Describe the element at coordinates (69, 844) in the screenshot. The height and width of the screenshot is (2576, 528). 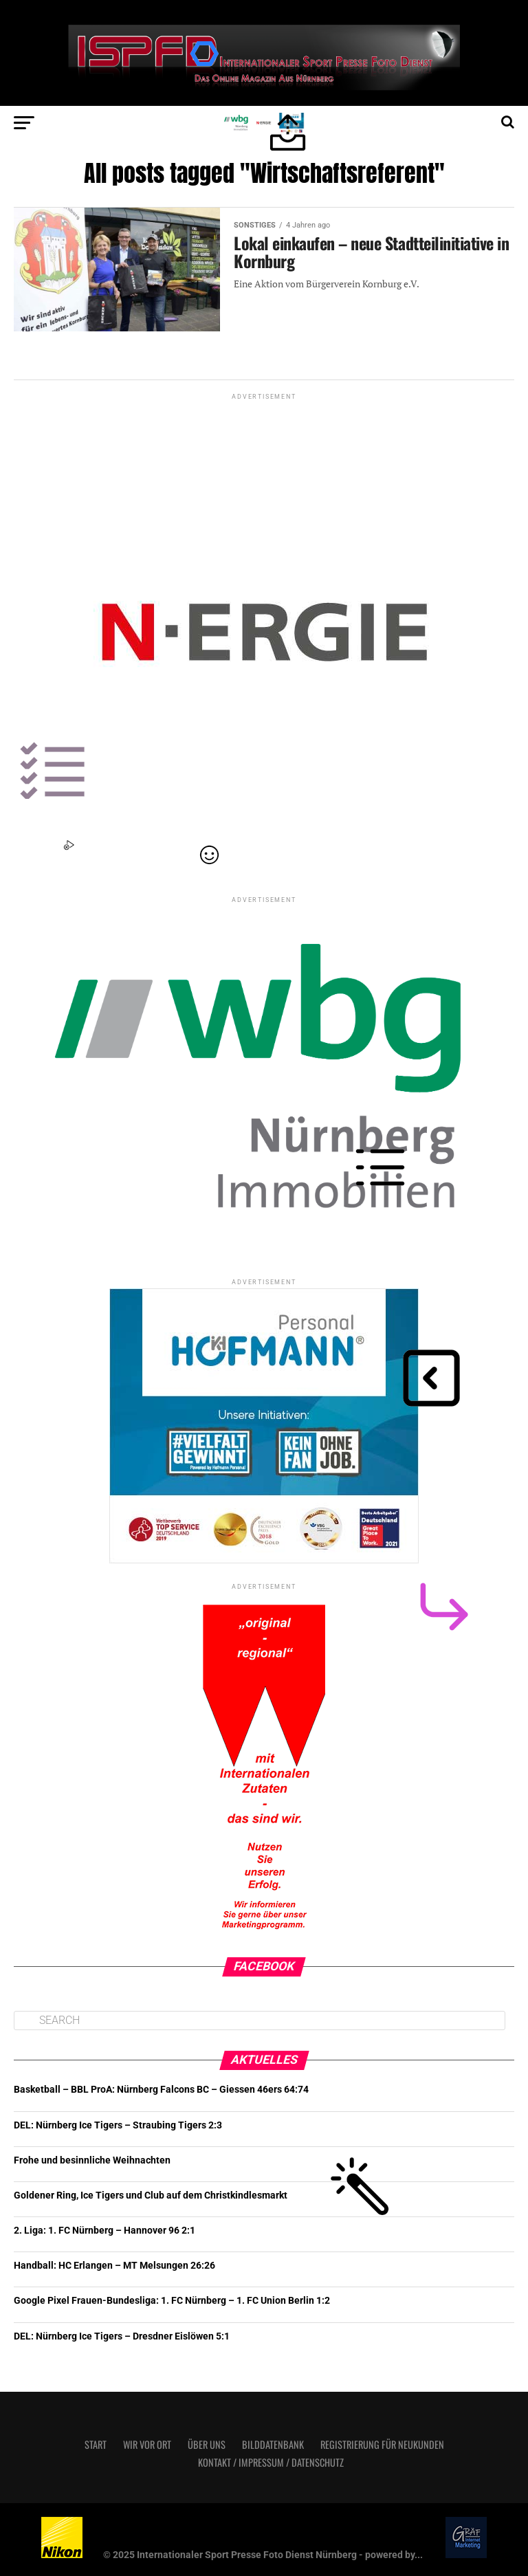
I see `run with errors detected` at that location.